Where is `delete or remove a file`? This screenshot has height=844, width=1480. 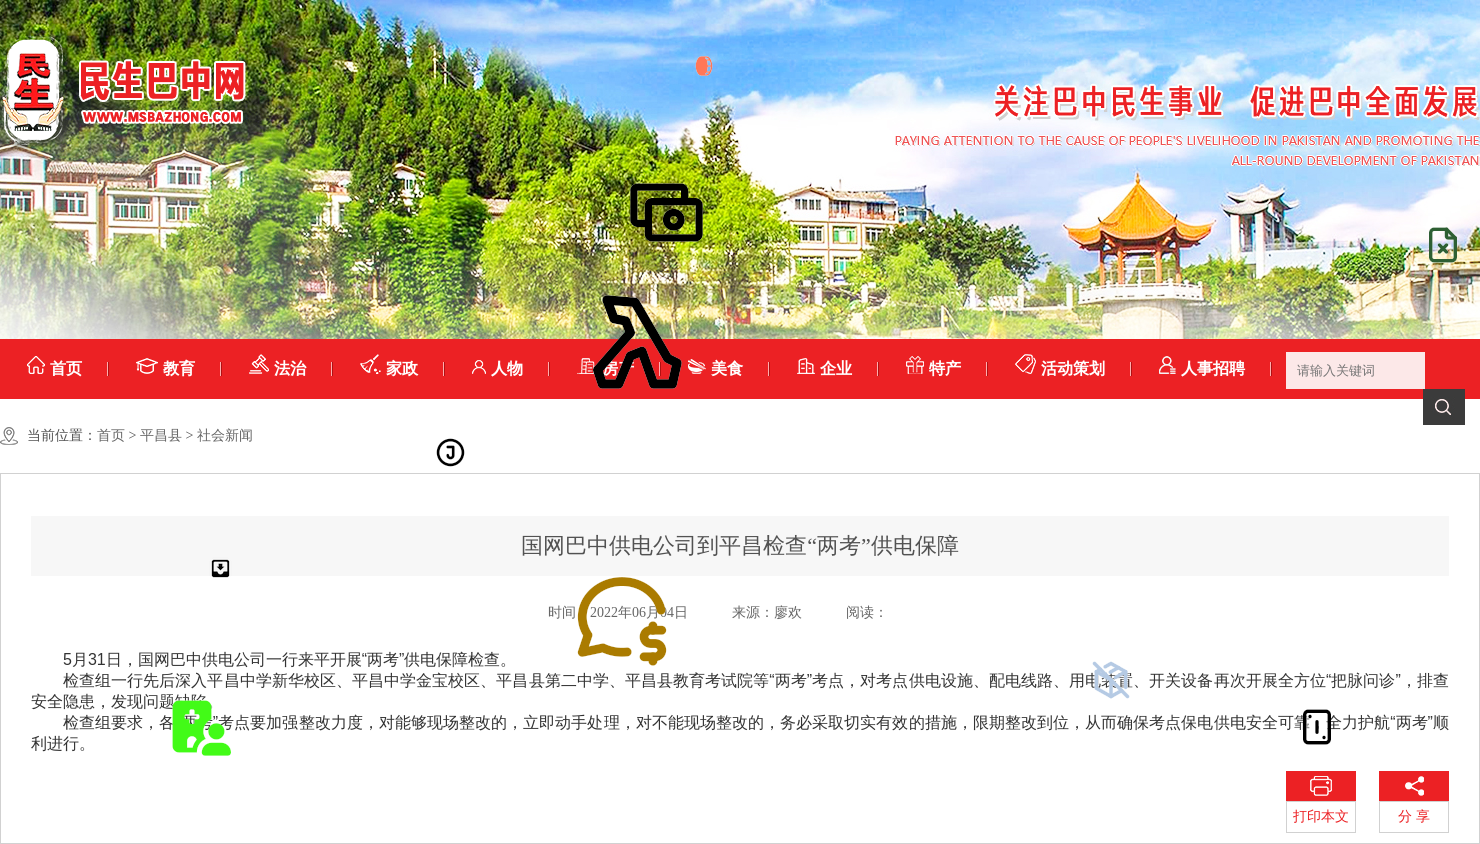
delete or remove a file is located at coordinates (1443, 245).